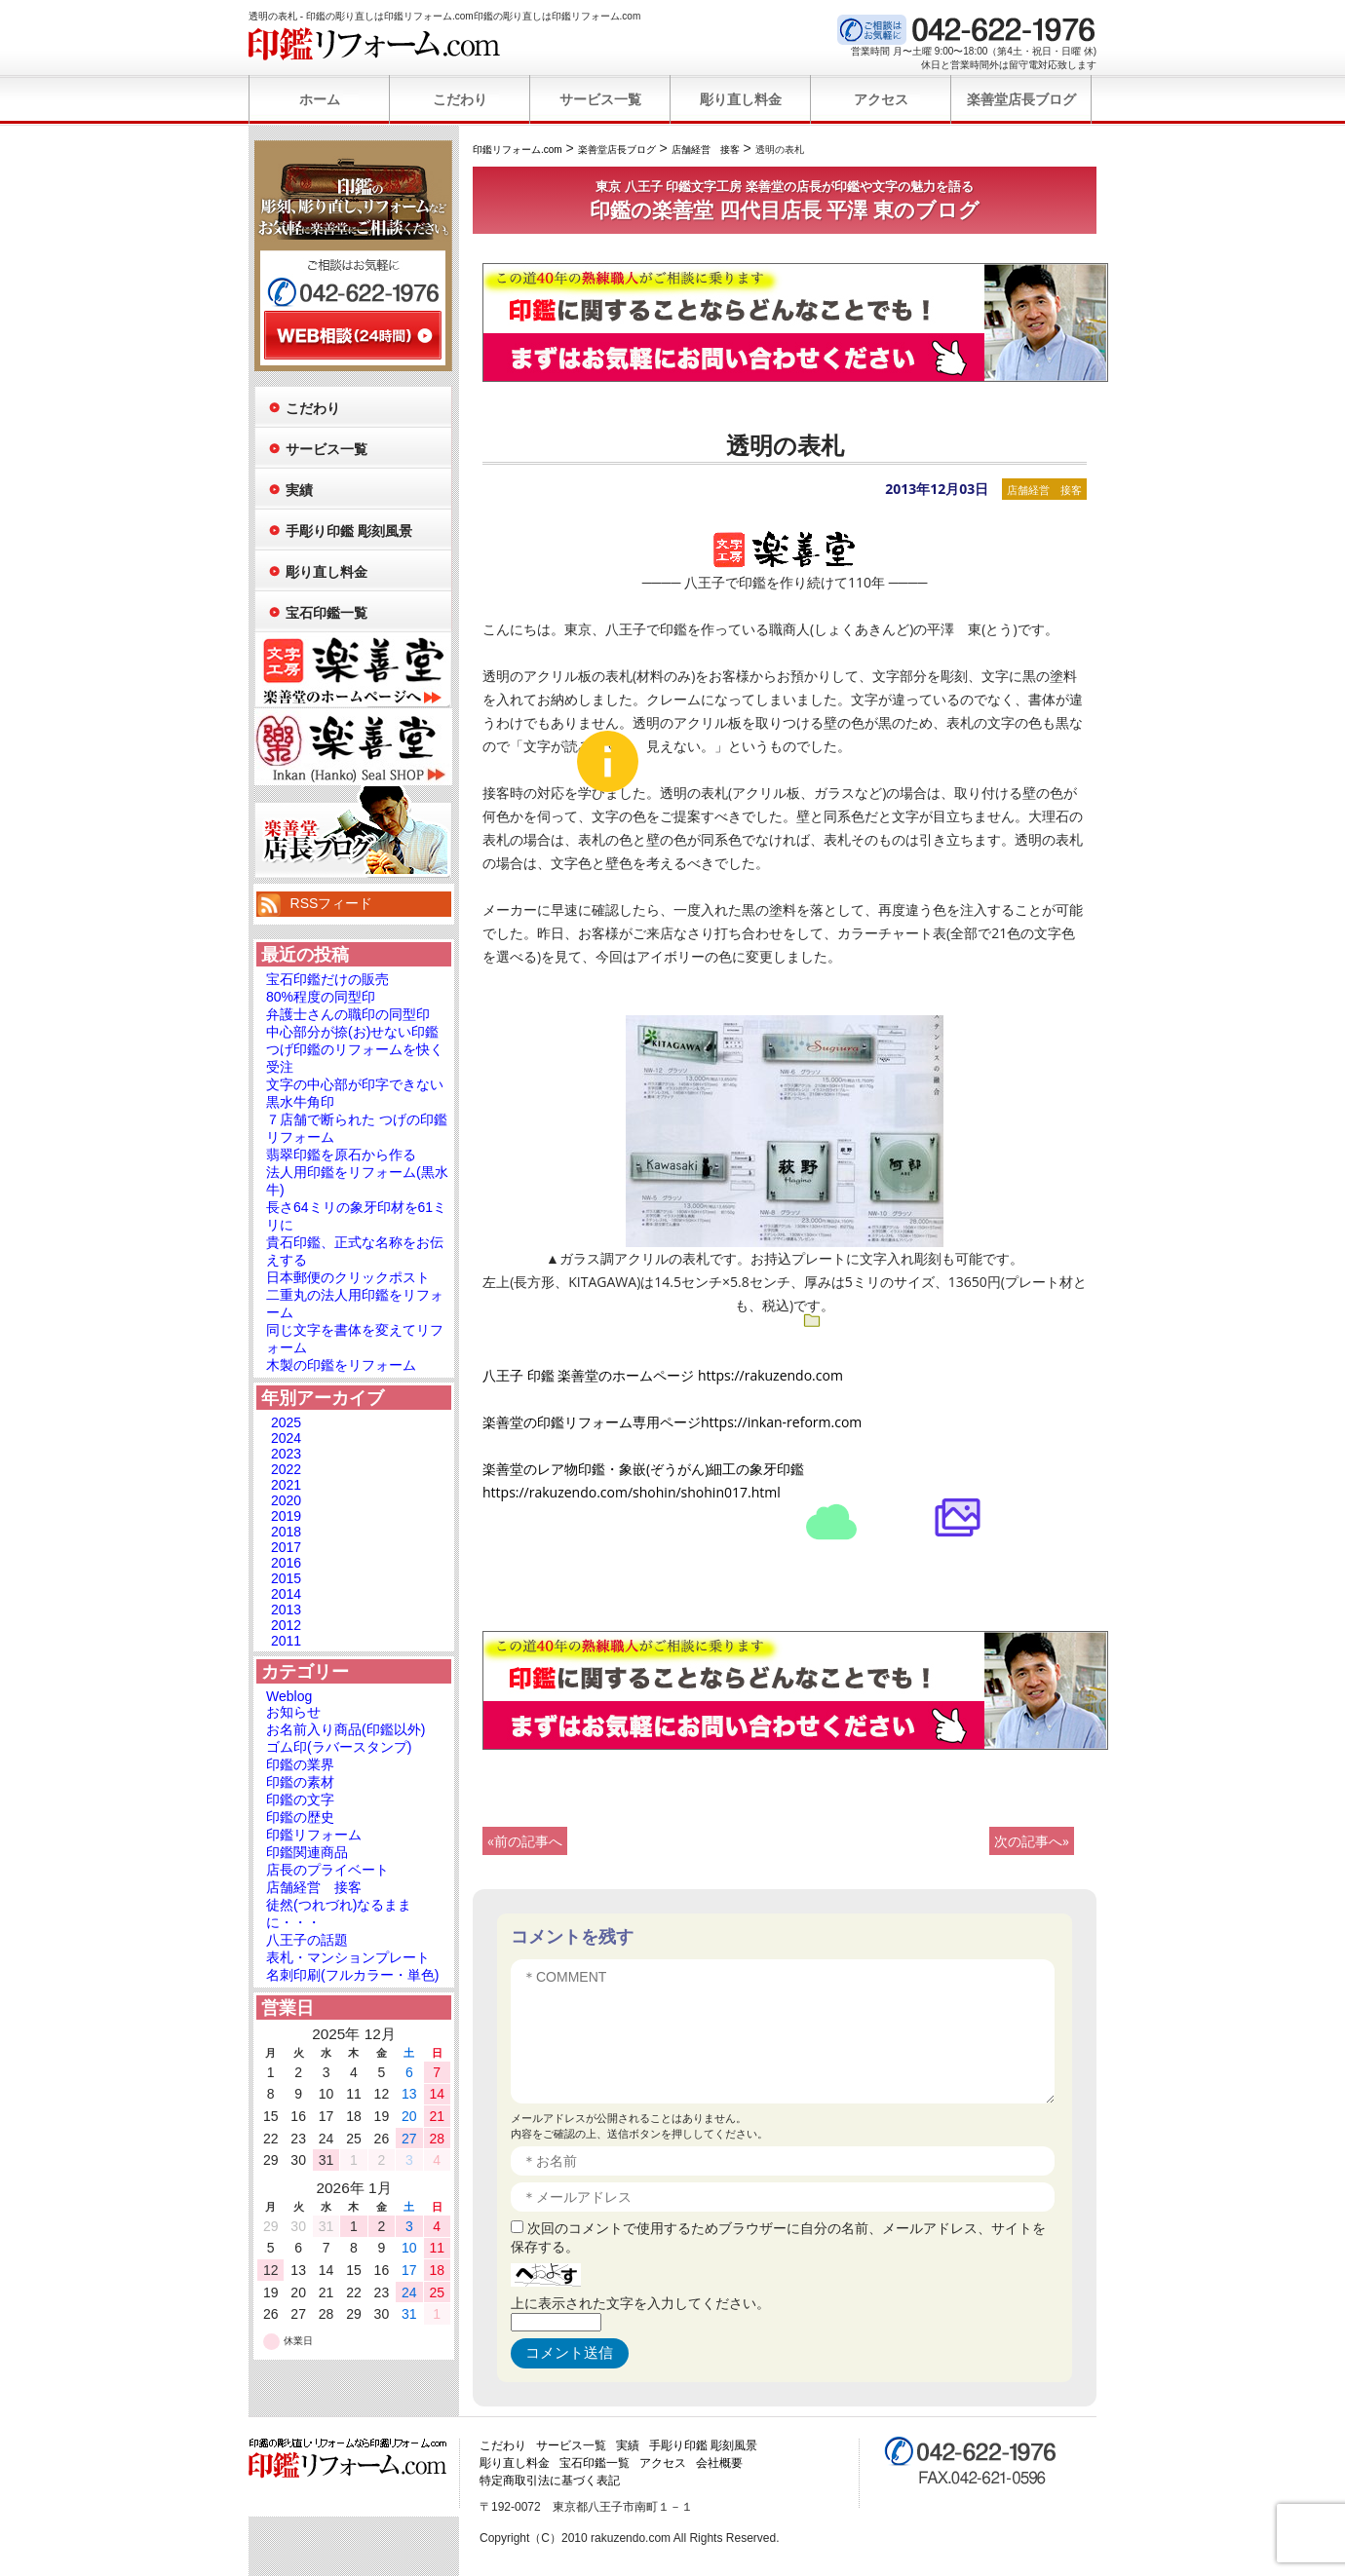 Image resolution: width=1345 pixels, height=2576 pixels. I want to click on view photo gallery or image library, so click(957, 1517).